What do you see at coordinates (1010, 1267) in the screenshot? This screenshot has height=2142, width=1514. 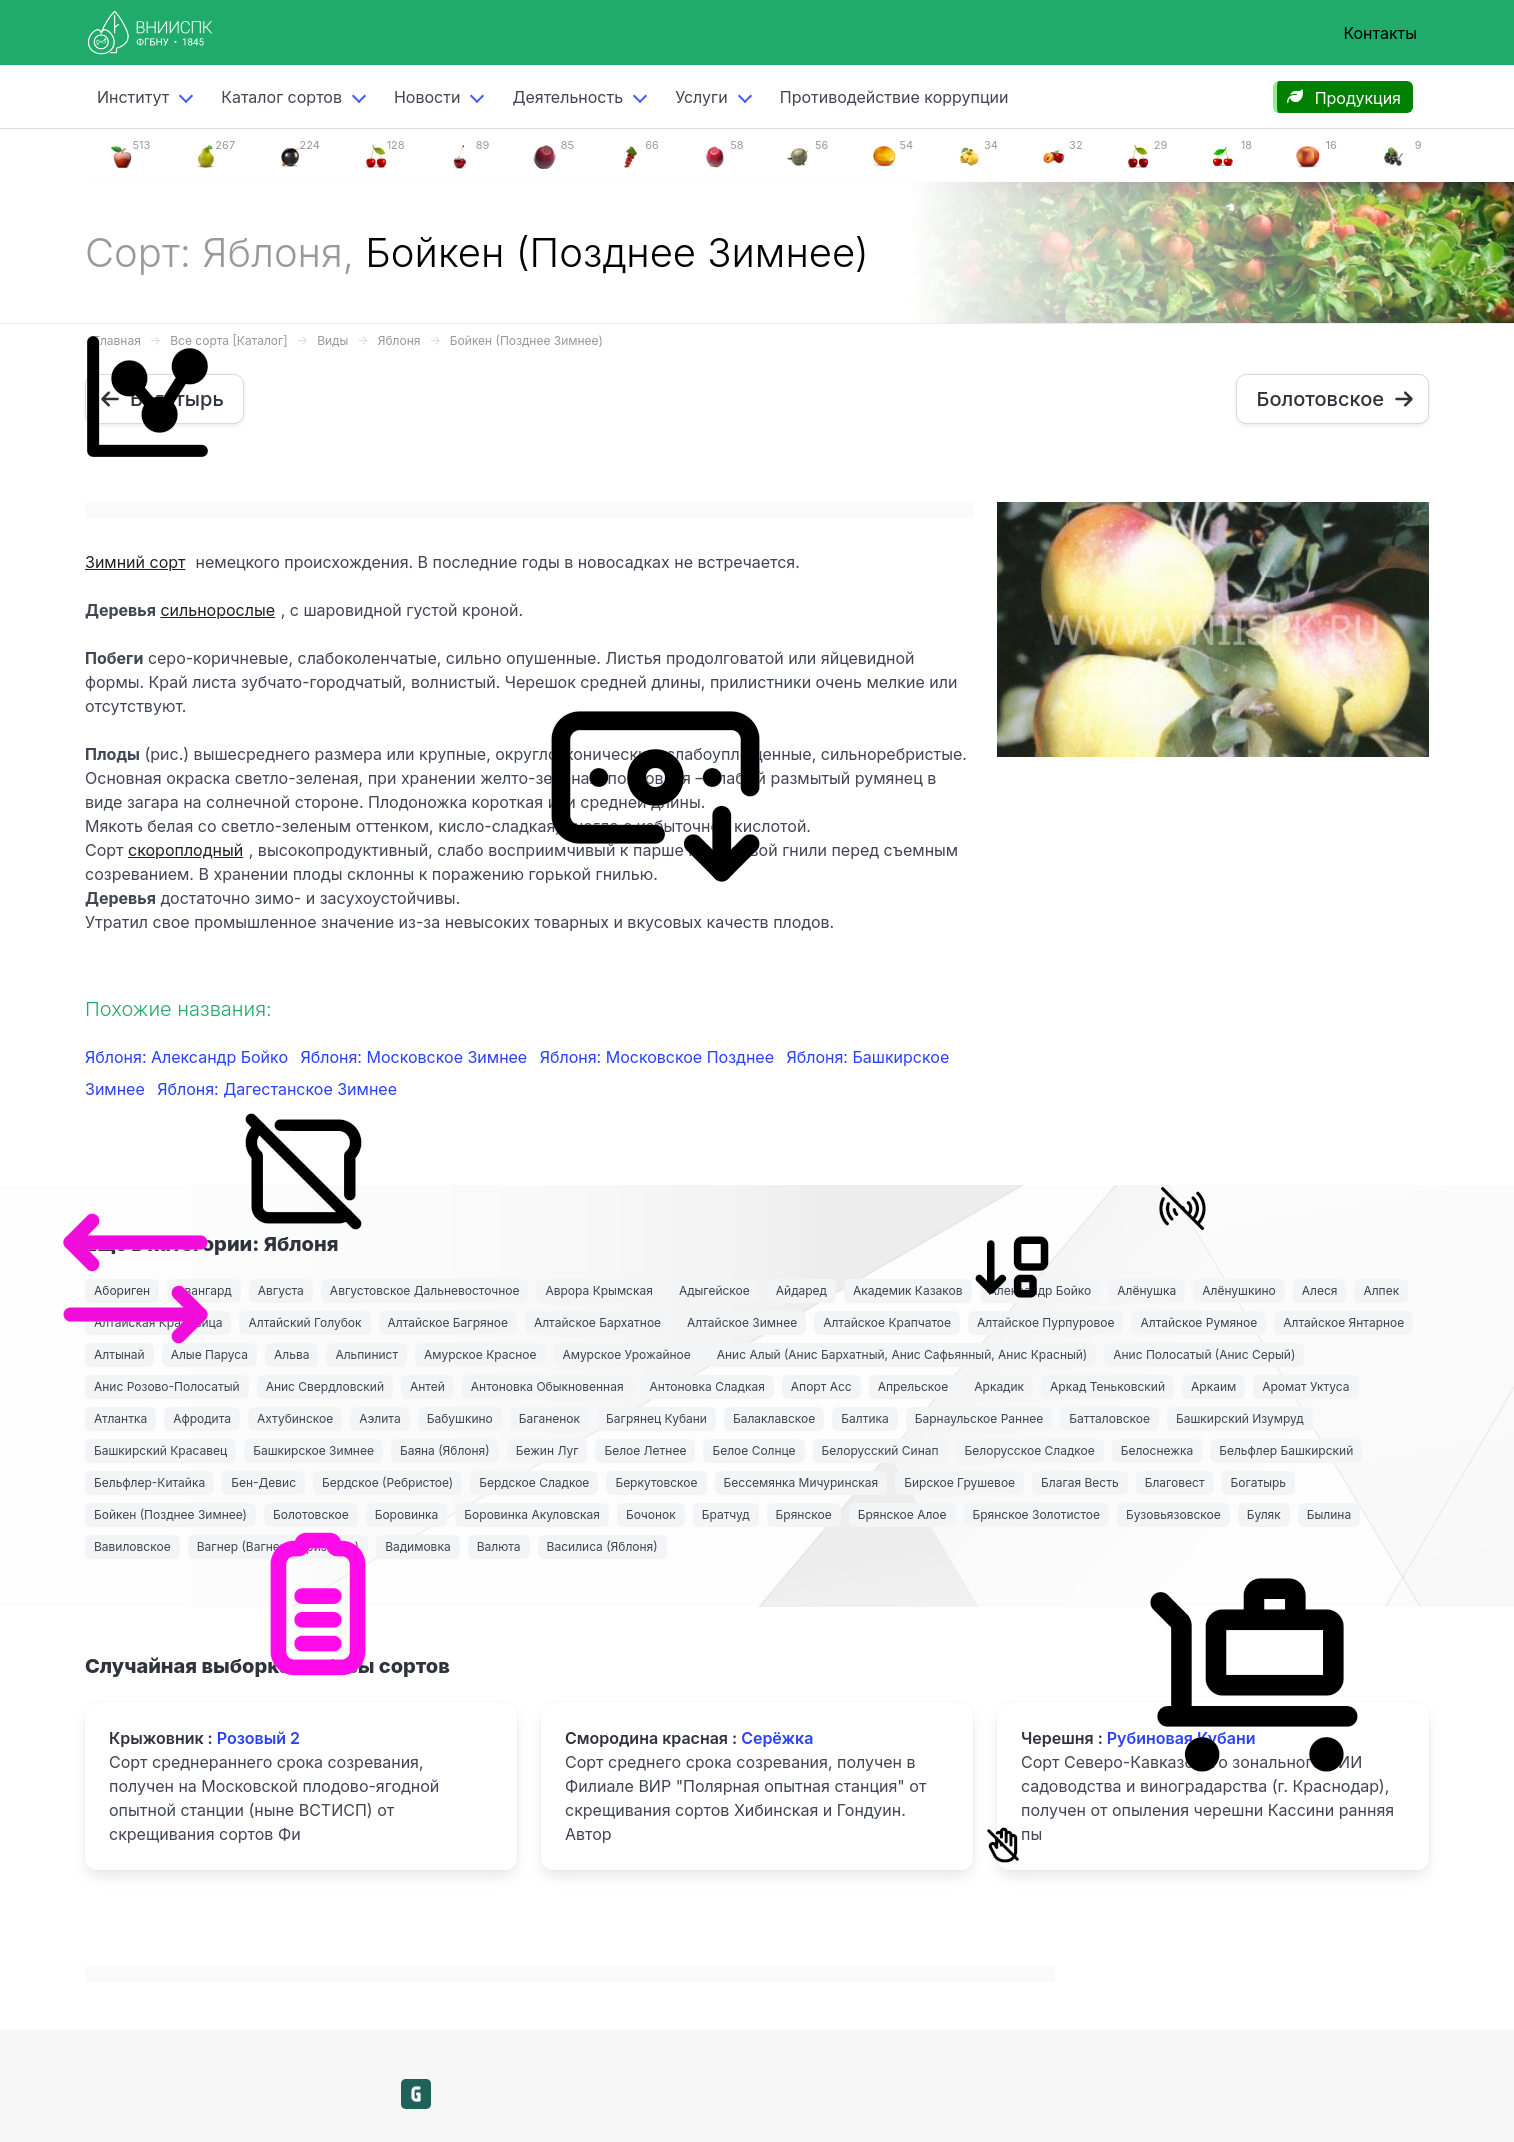 I see `sort items from smallest to largest` at bounding box center [1010, 1267].